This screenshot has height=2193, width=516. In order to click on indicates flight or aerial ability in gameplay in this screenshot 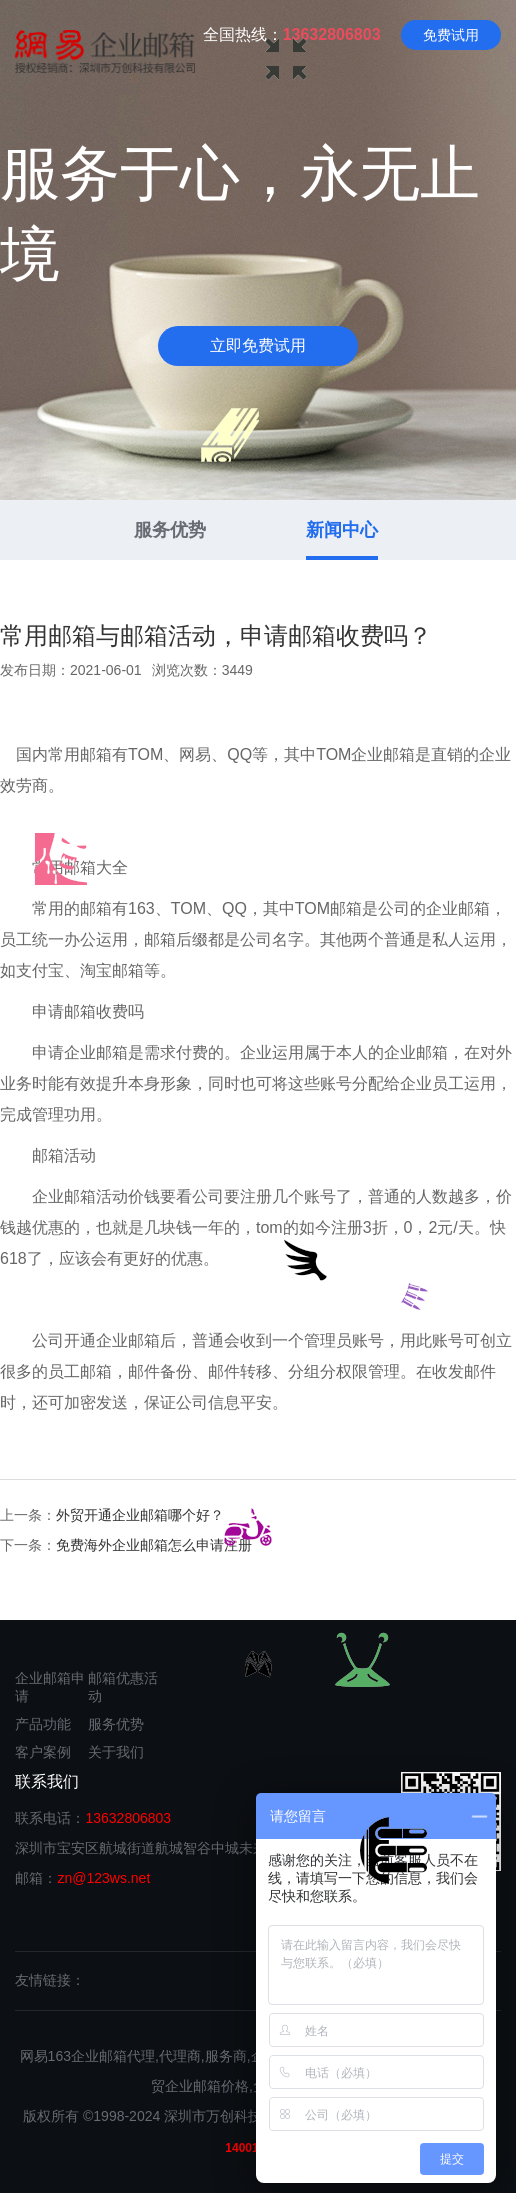, I will do `click(305, 1260)`.